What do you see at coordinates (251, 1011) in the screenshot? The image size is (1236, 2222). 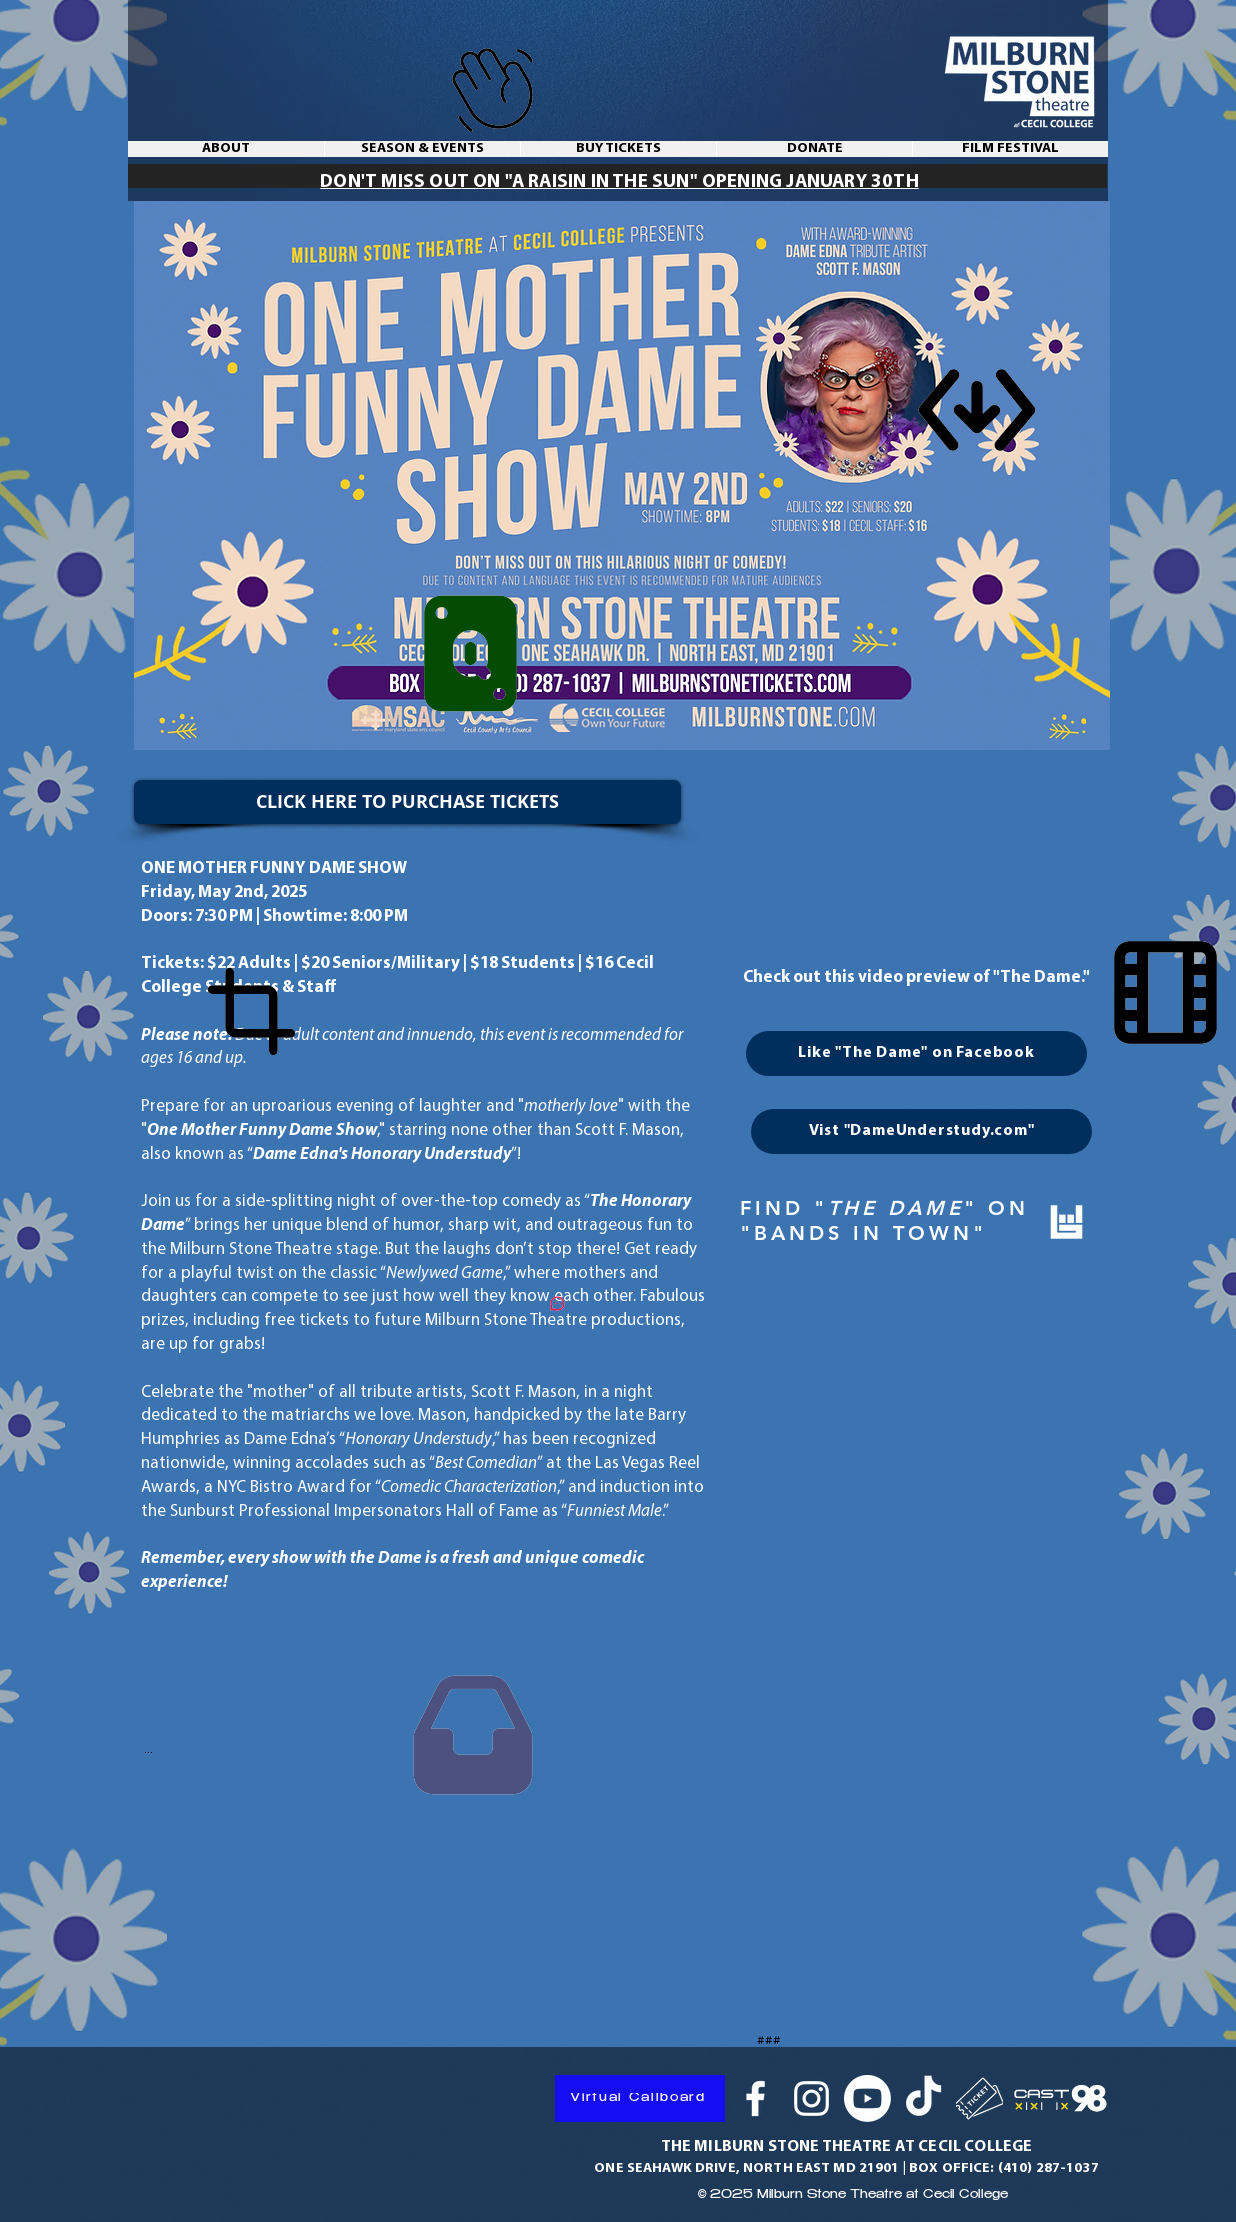 I see `crop an image or photo` at bounding box center [251, 1011].